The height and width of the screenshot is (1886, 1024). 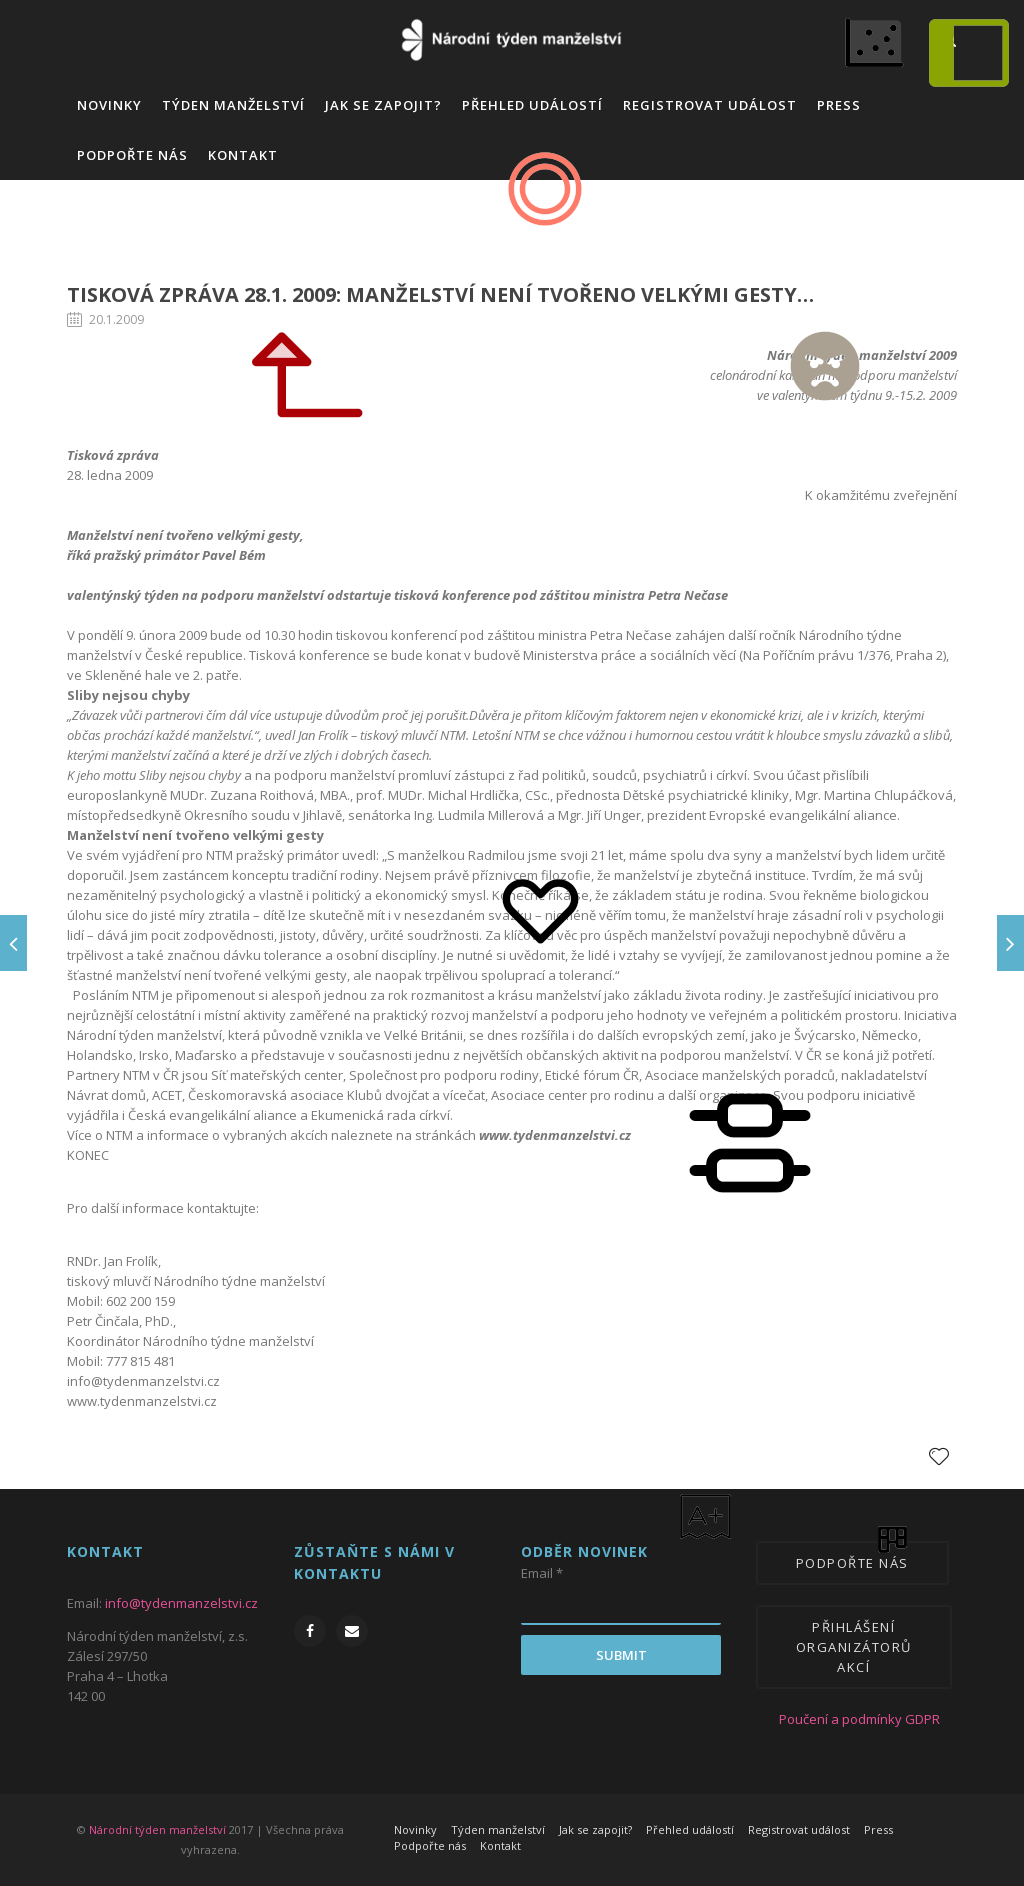 What do you see at coordinates (545, 189) in the screenshot?
I see `start recording audio or video` at bounding box center [545, 189].